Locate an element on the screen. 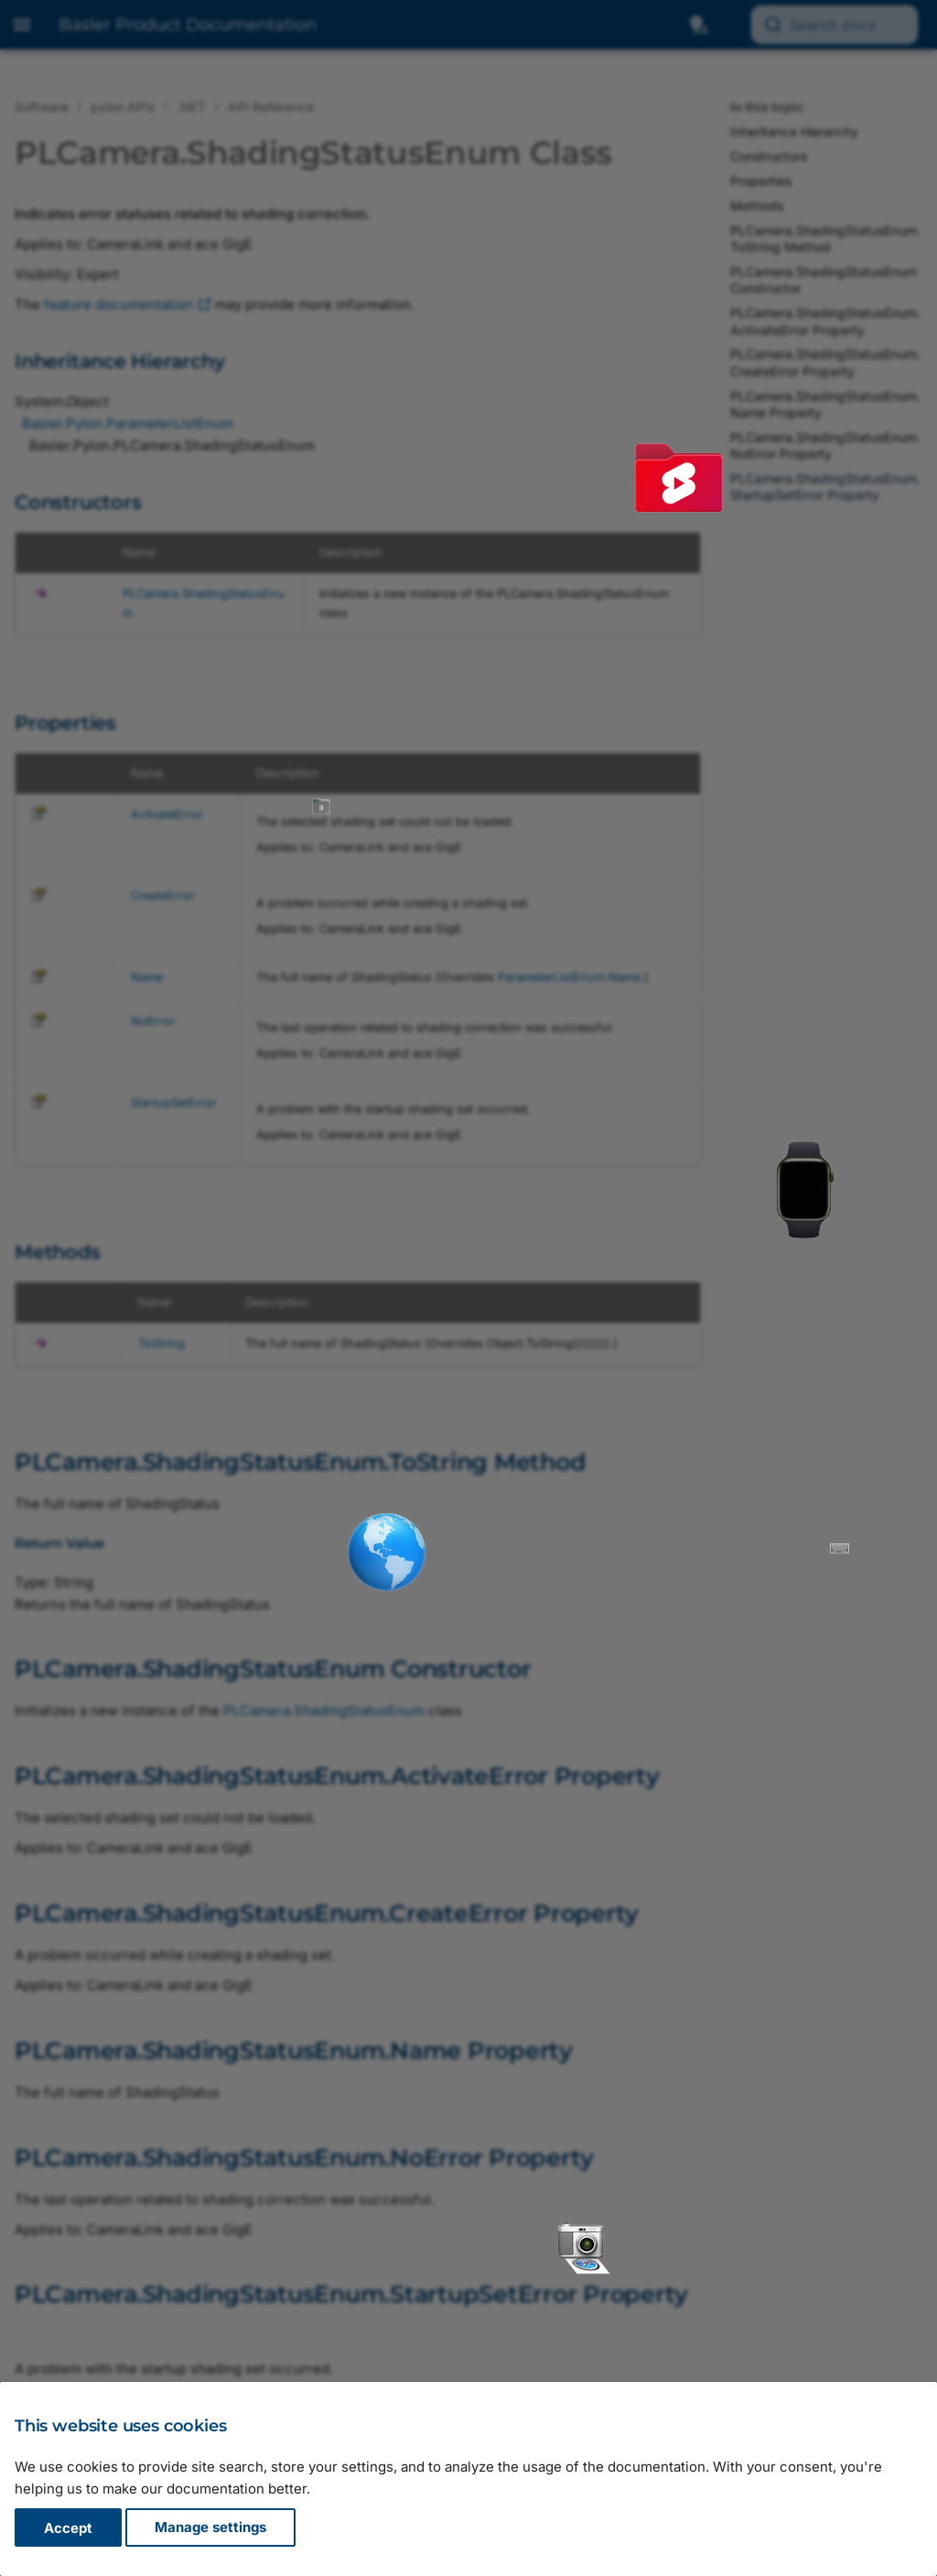  open templates folder is located at coordinates (321, 806).